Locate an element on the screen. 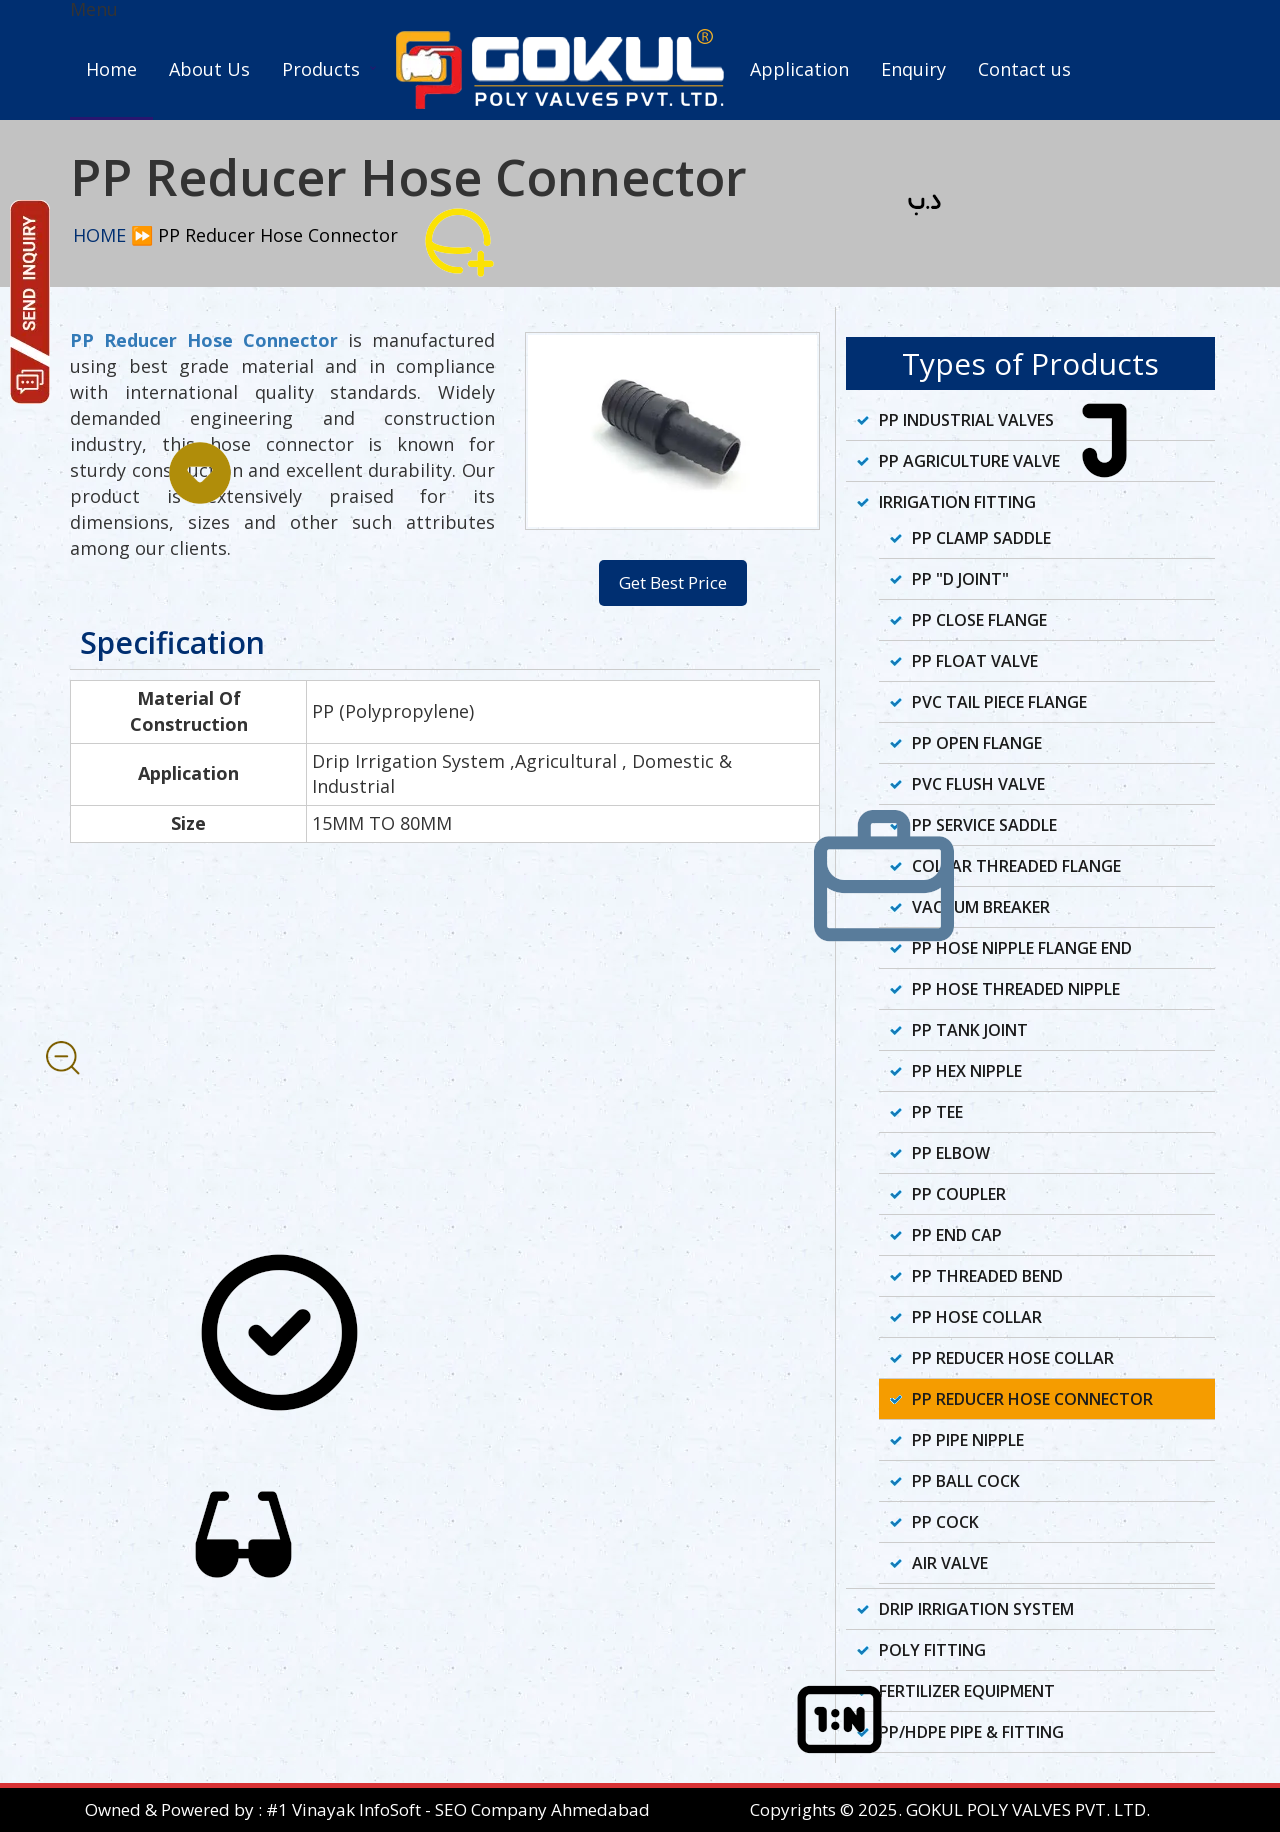  toggle sun protection or outdoor mode is located at coordinates (243, 1534).